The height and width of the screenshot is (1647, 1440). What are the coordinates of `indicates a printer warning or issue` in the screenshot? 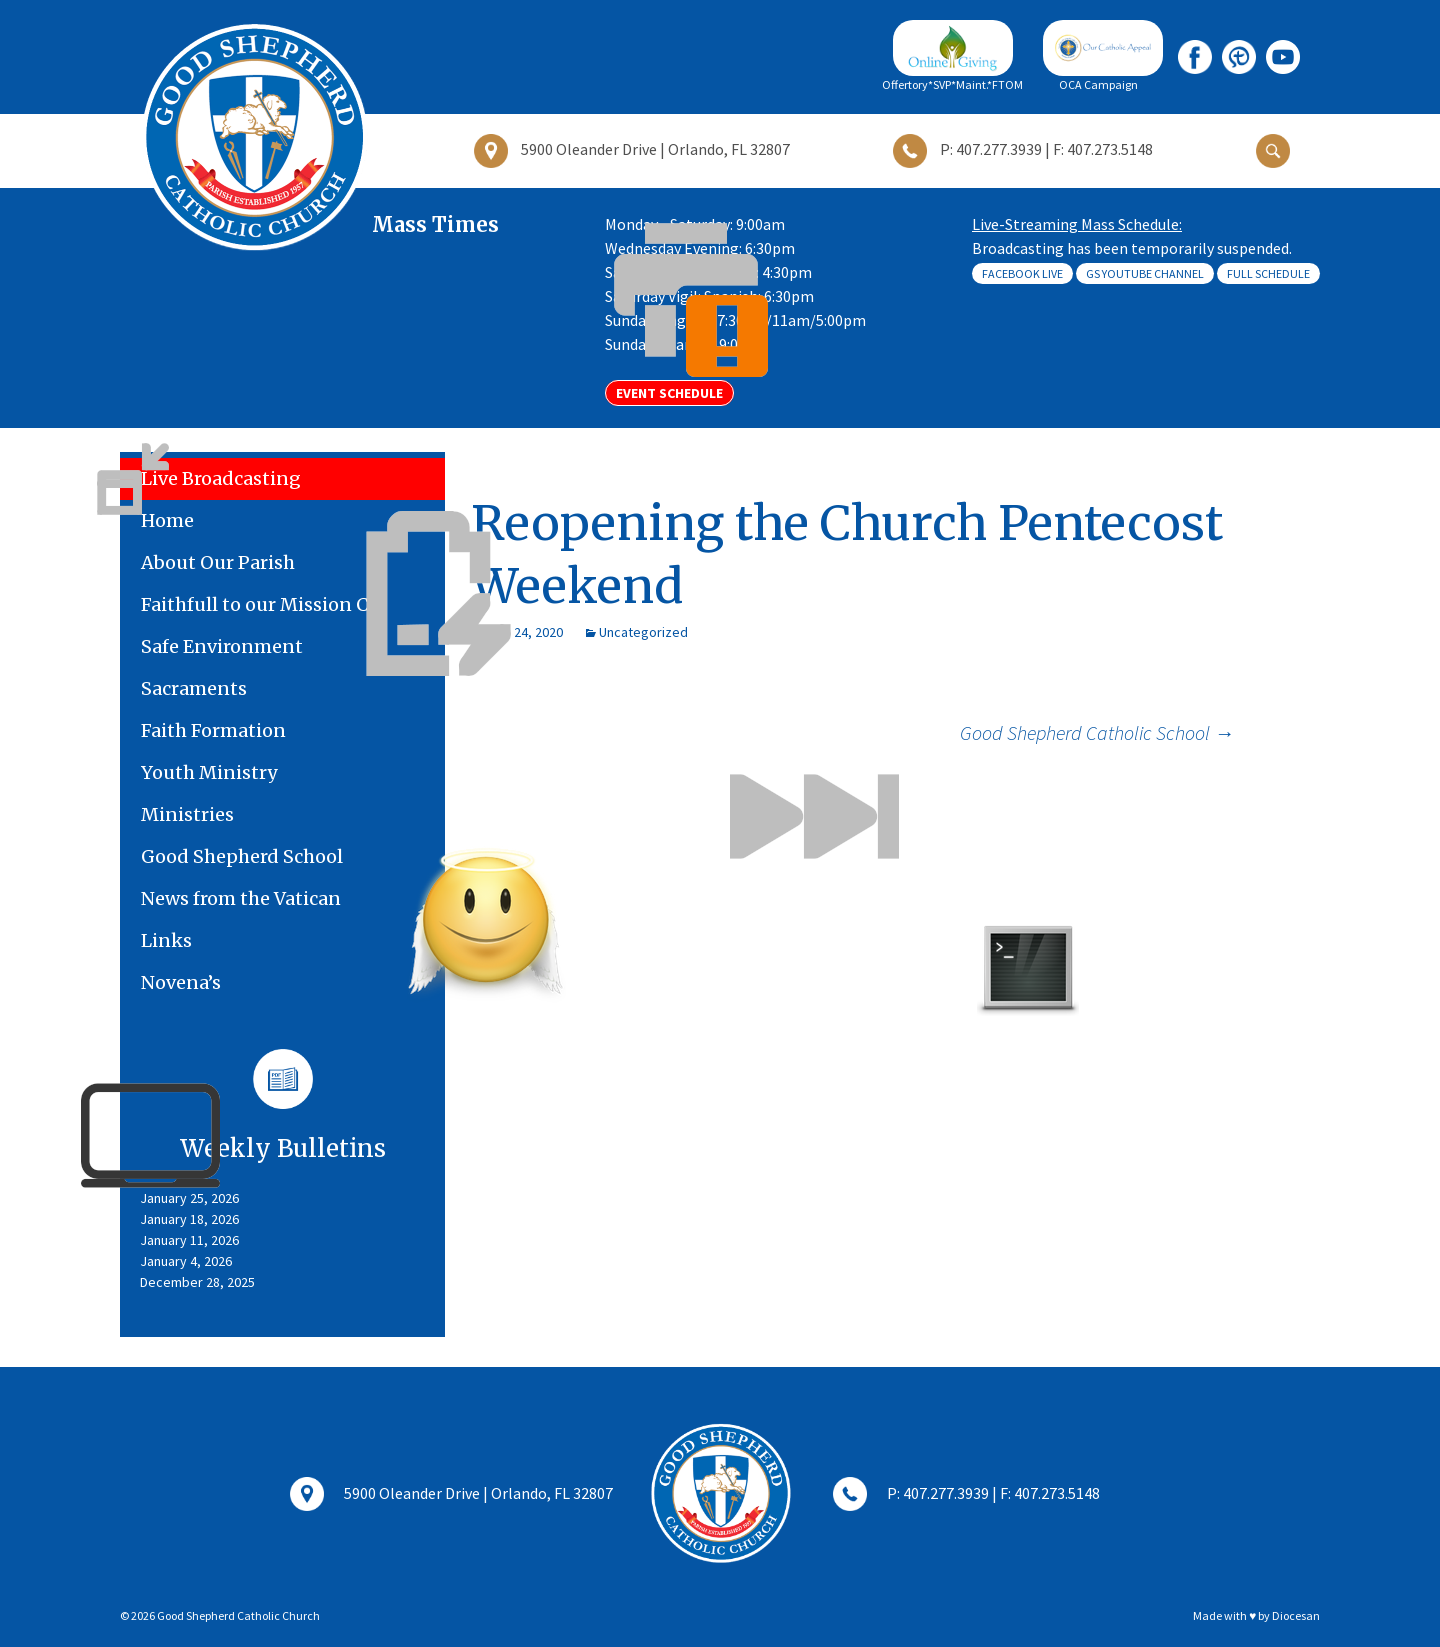 It's located at (686, 295).